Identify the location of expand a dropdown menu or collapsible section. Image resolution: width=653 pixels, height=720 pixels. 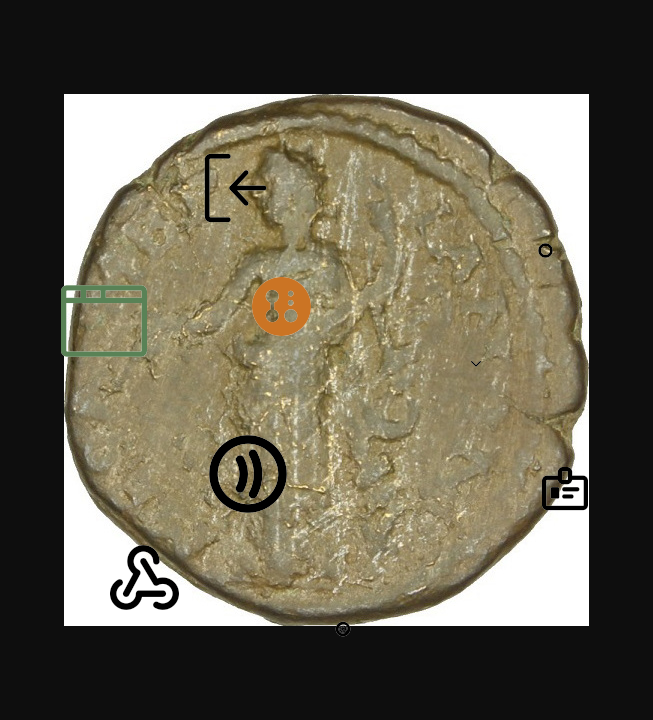
(476, 364).